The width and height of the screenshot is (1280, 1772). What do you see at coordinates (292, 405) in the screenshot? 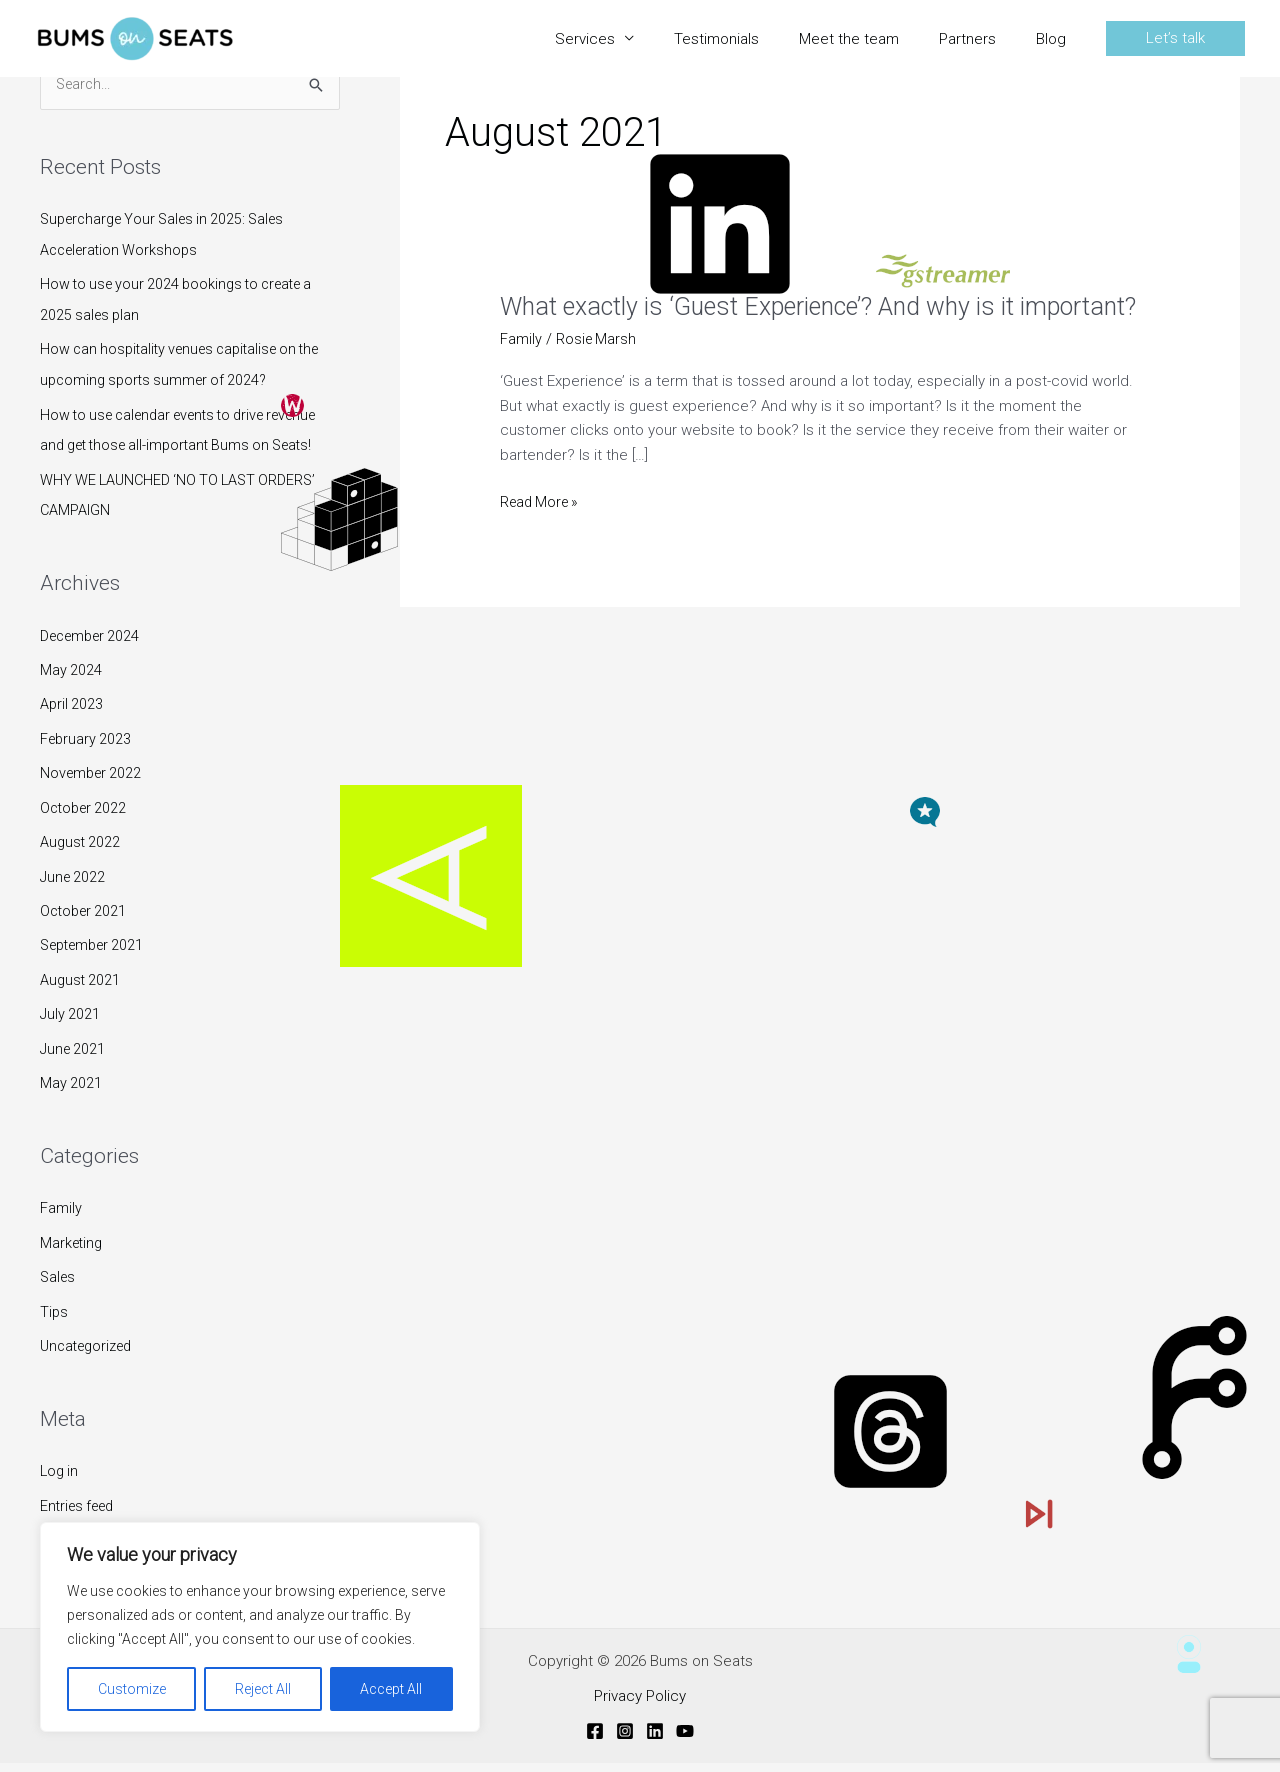
I see `wayland display server protocol logo` at bounding box center [292, 405].